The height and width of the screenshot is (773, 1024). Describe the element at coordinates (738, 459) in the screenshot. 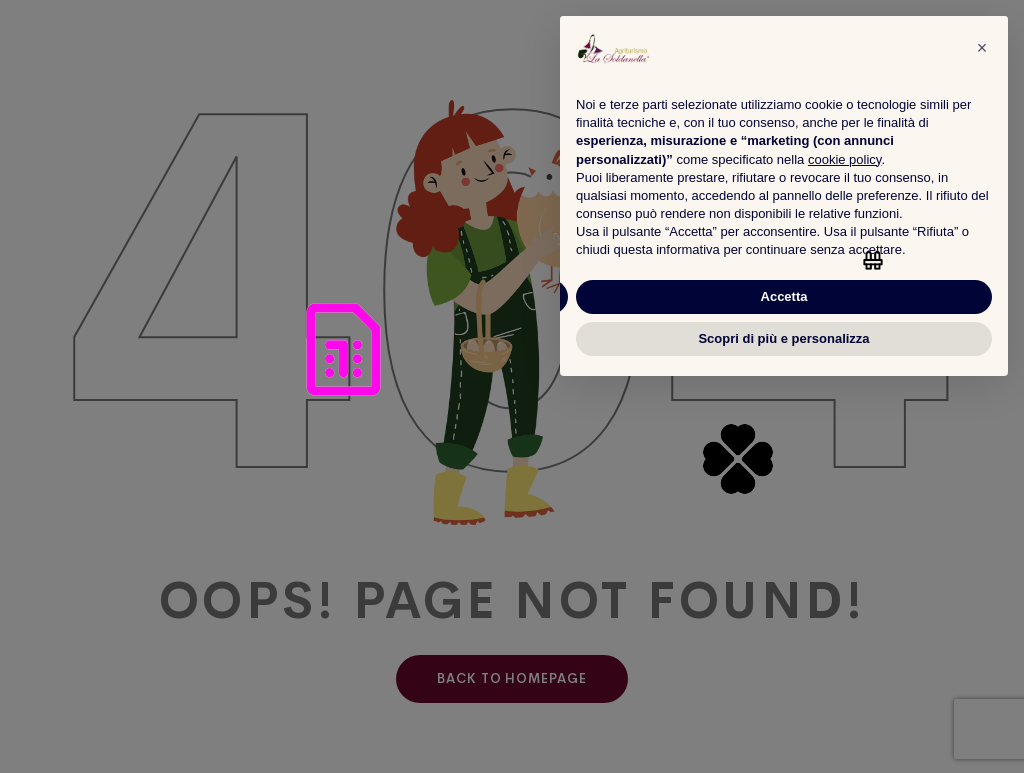

I see `indicates a lucky or bonus feature` at that location.